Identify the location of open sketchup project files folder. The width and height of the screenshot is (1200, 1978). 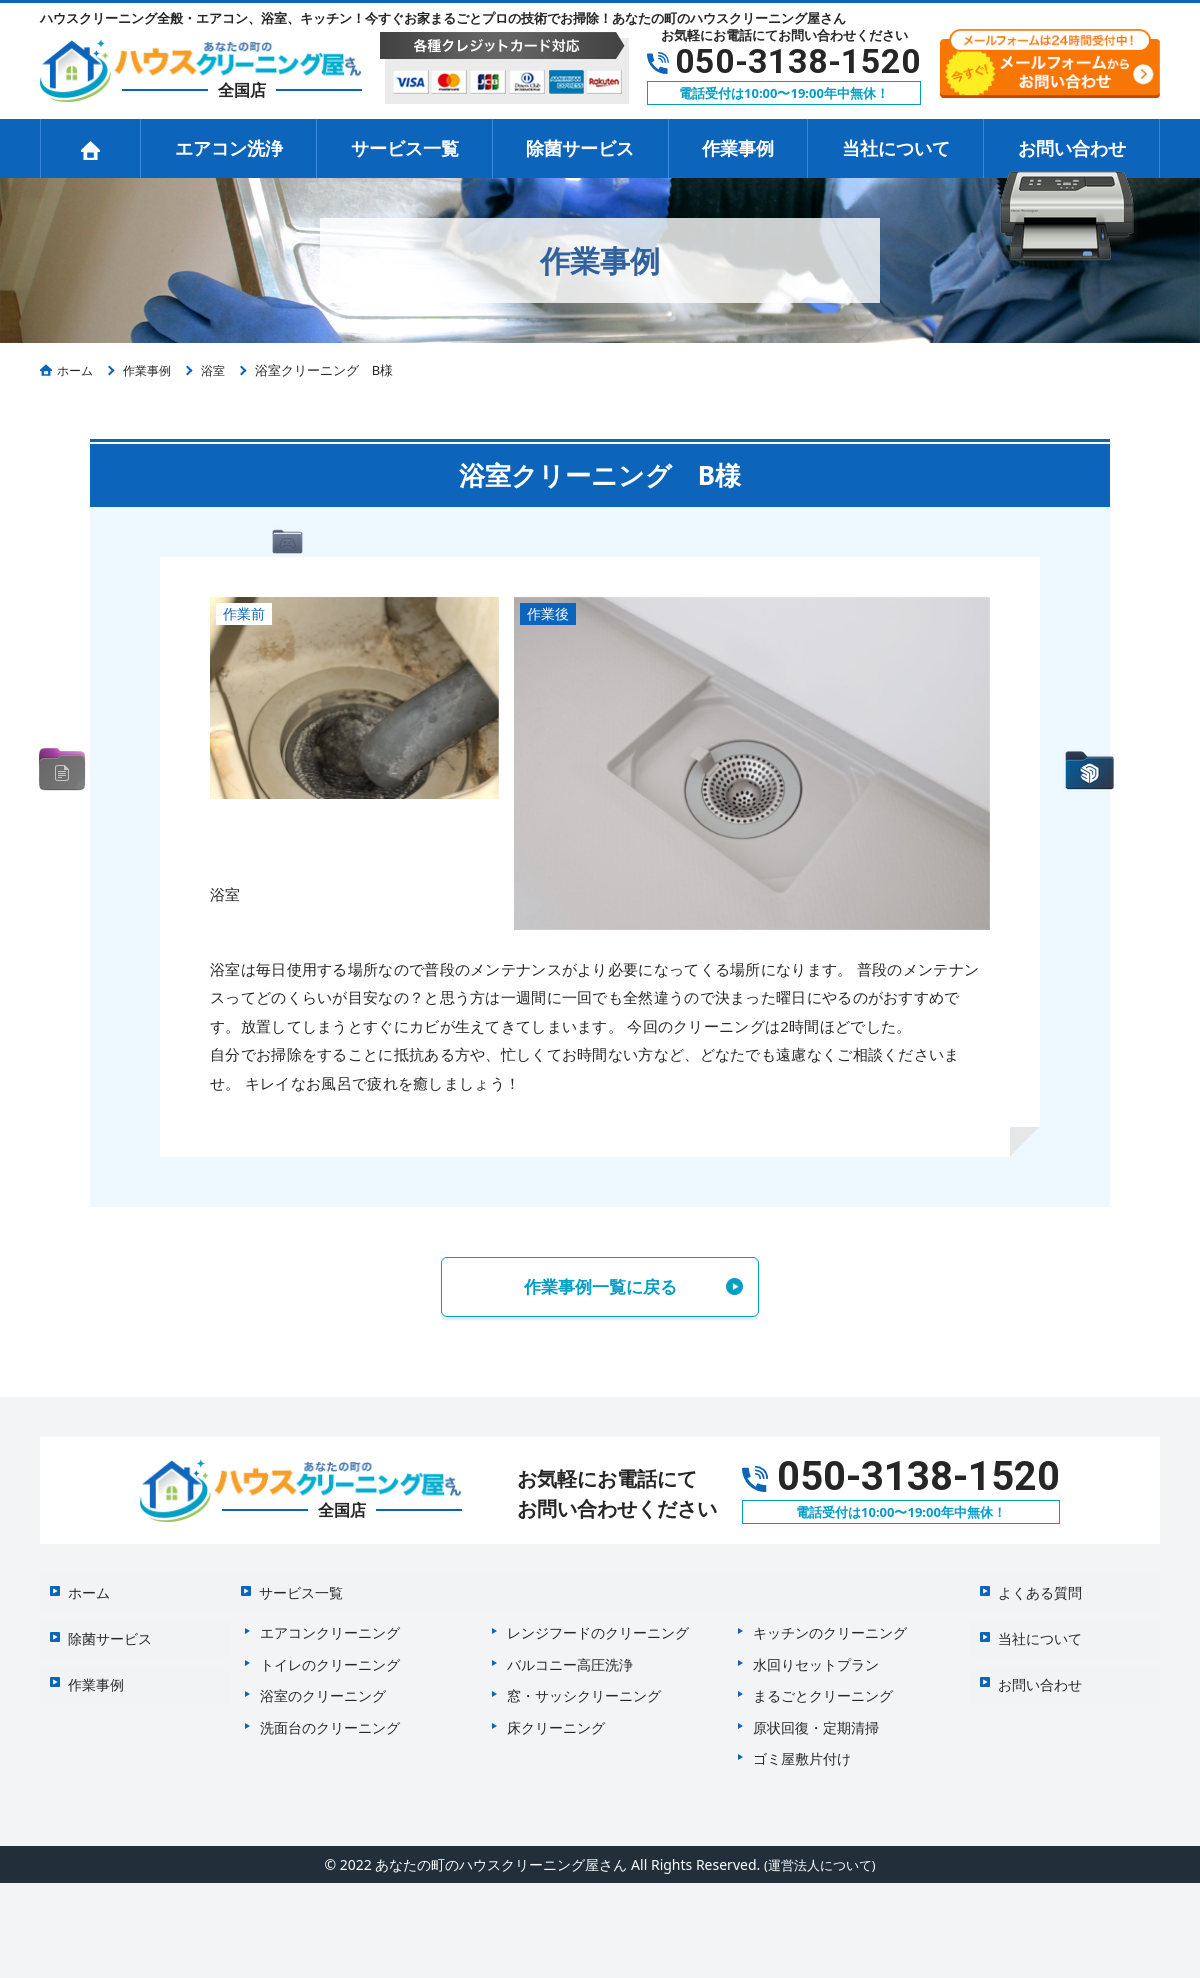
(1089, 771).